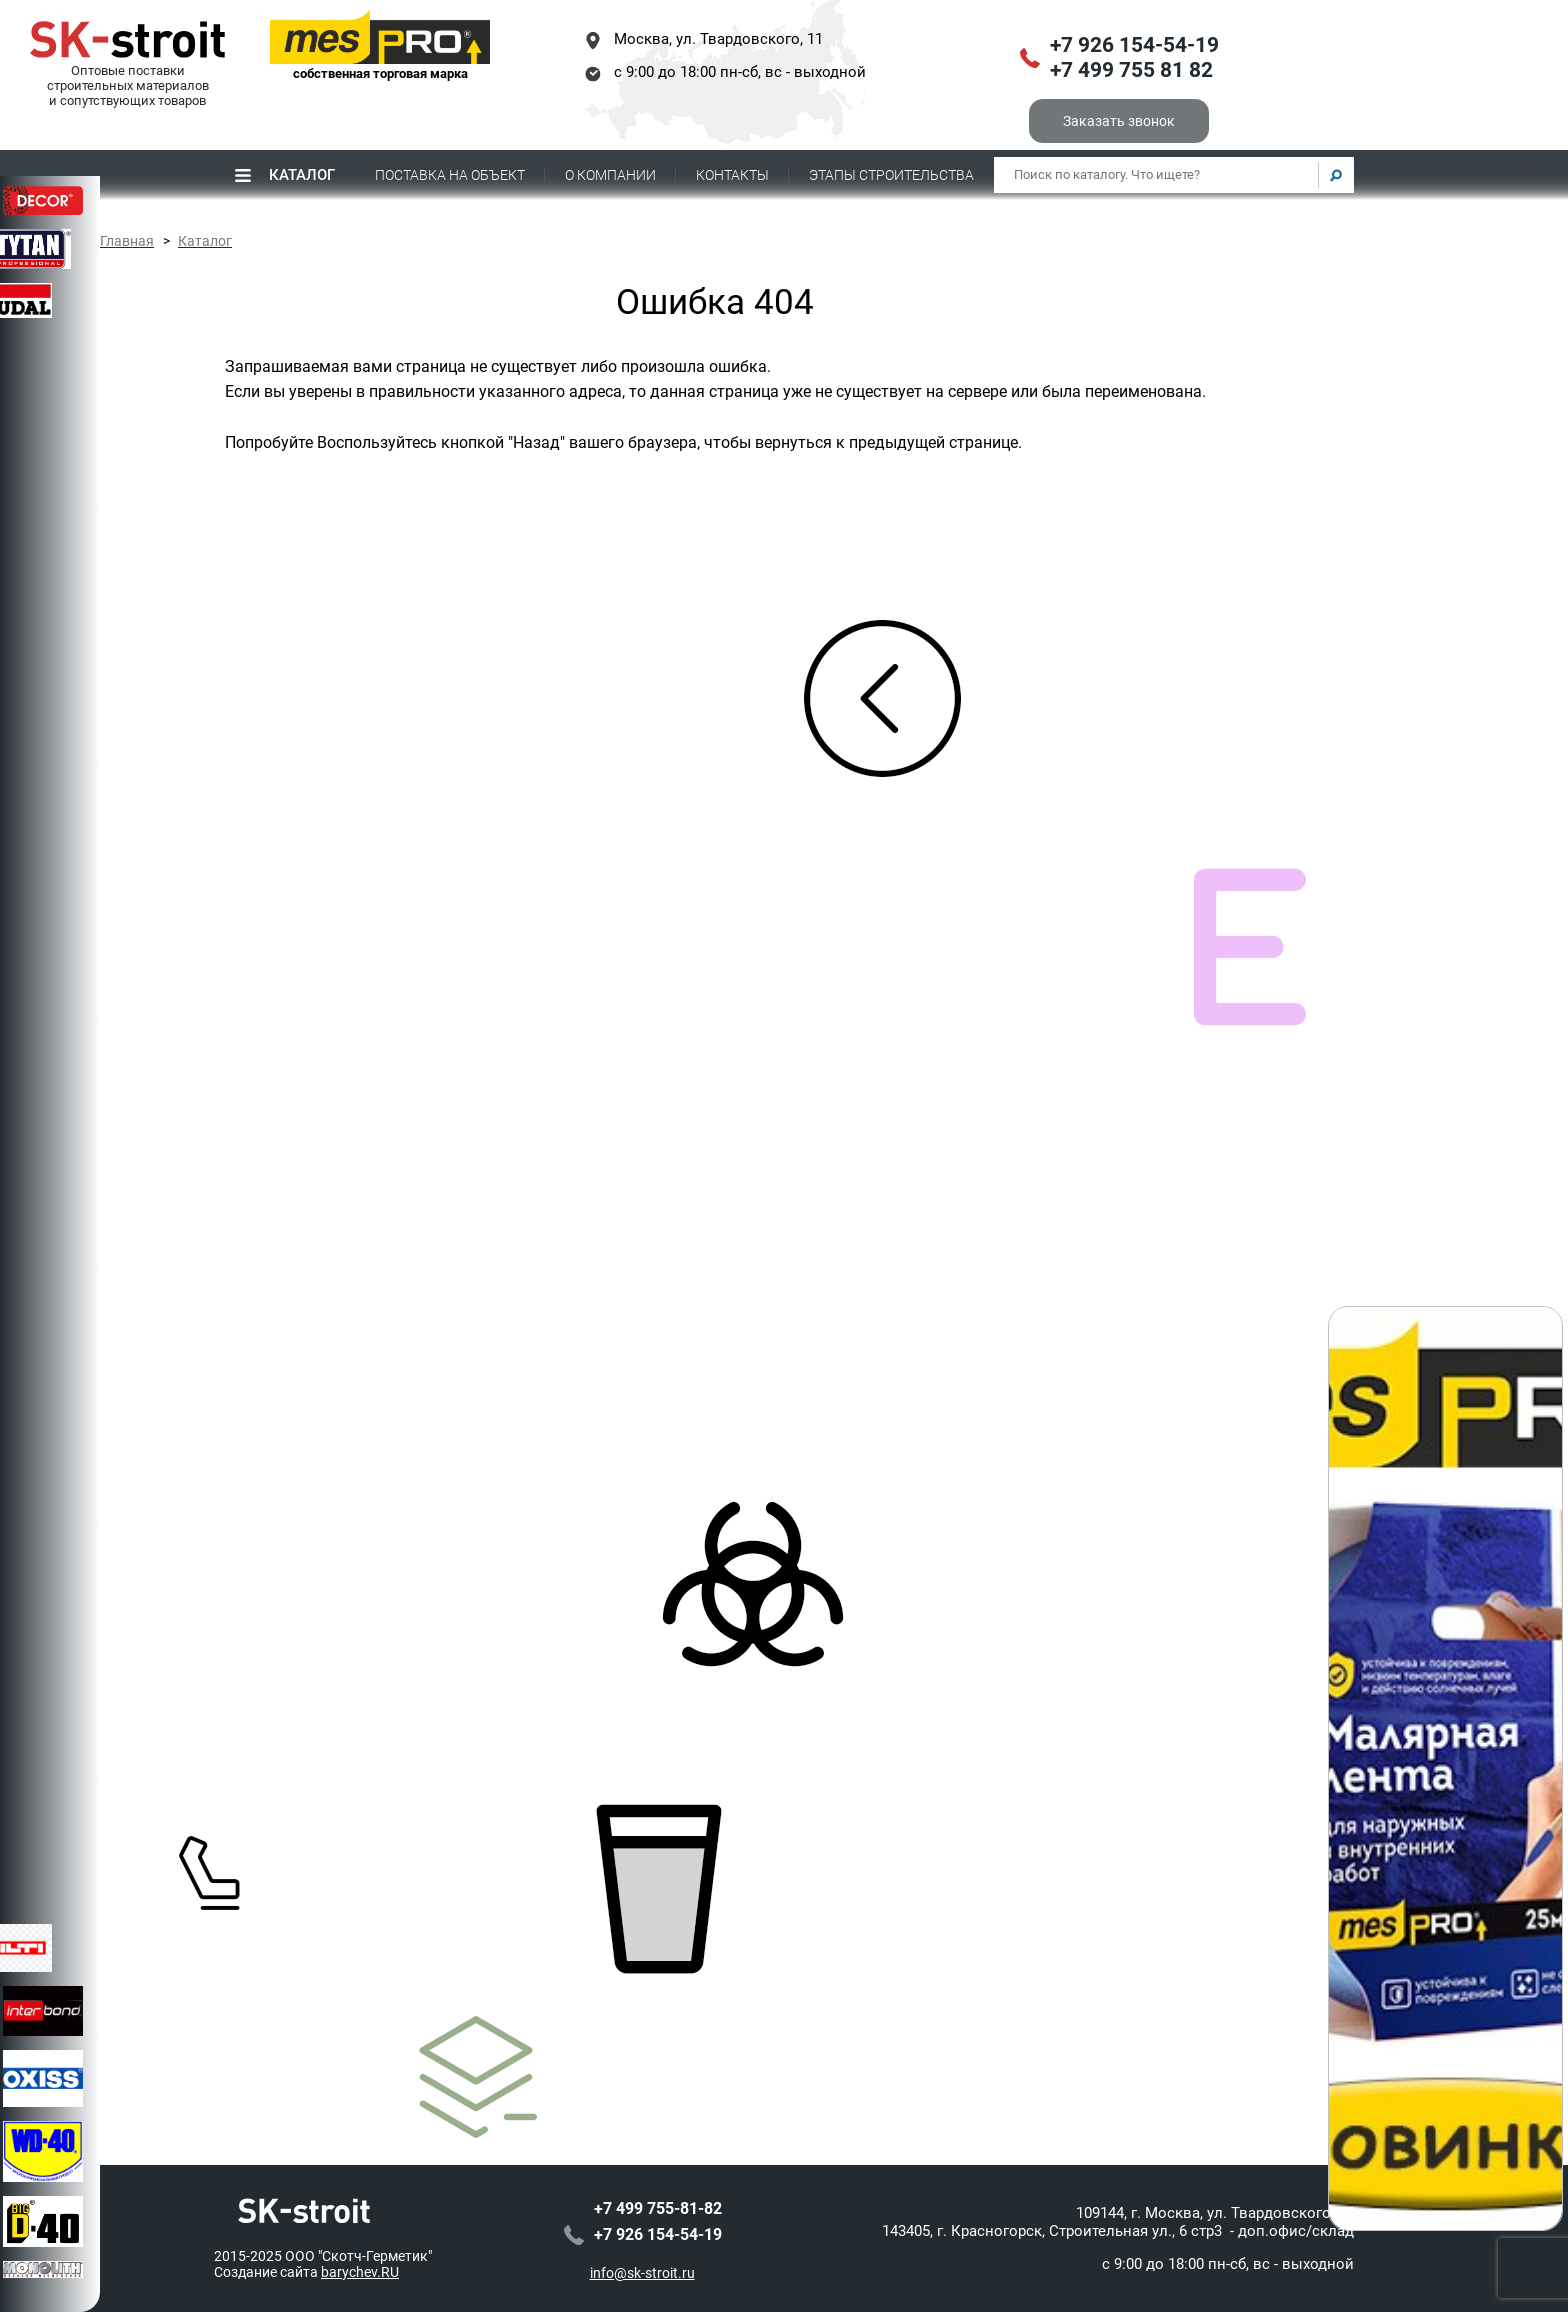 Image resolution: width=1568 pixels, height=2312 pixels. Describe the element at coordinates (659, 1886) in the screenshot. I see `view nearby bars or pubs` at that location.